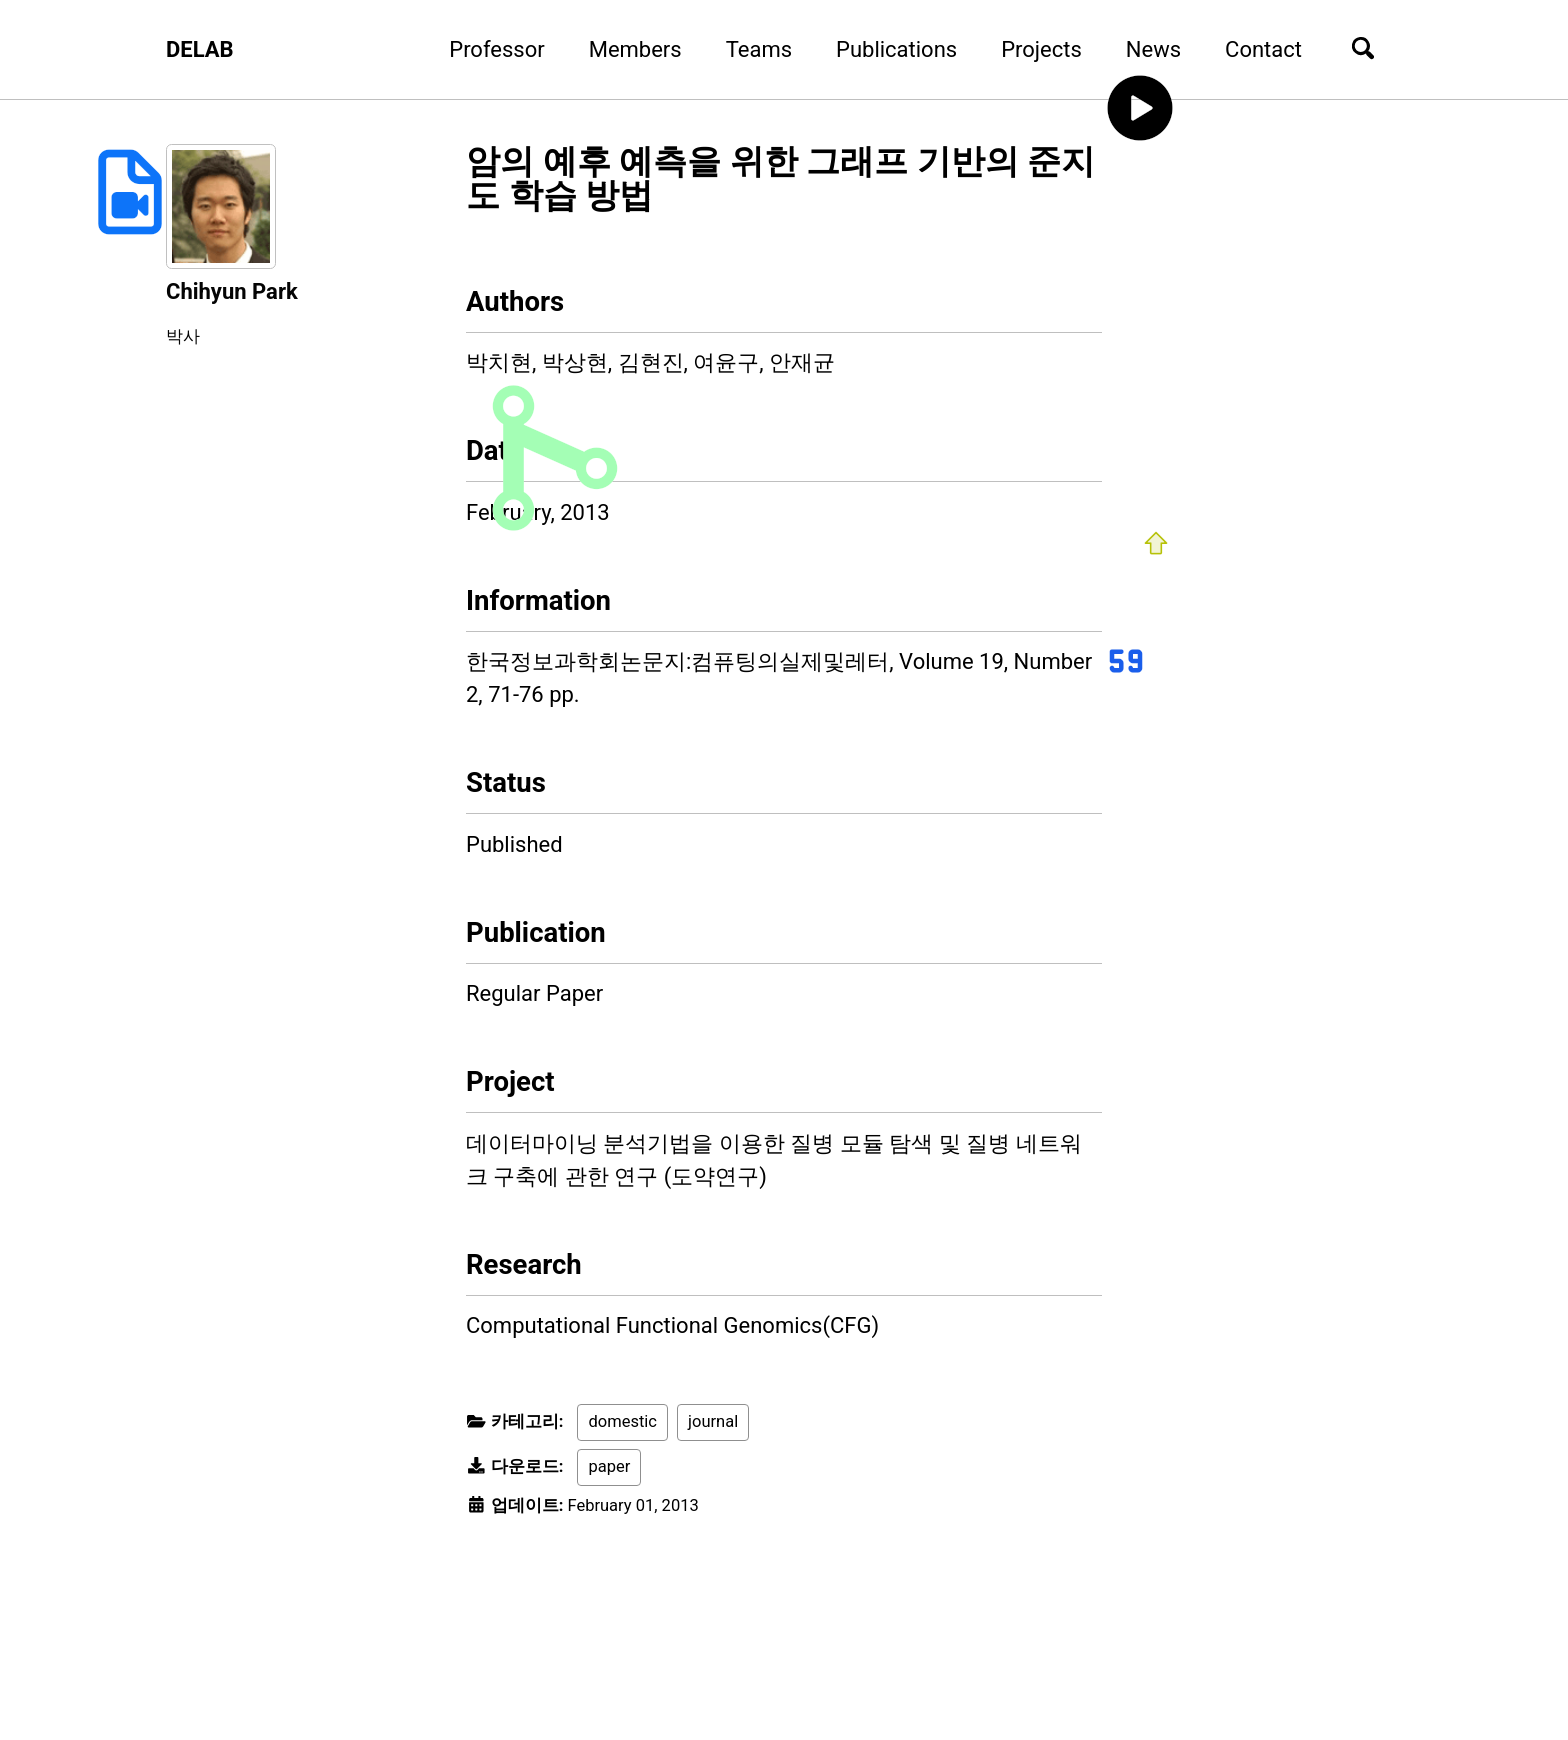  Describe the element at coordinates (130, 192) in the screenshot. I see `view video file` at that location.